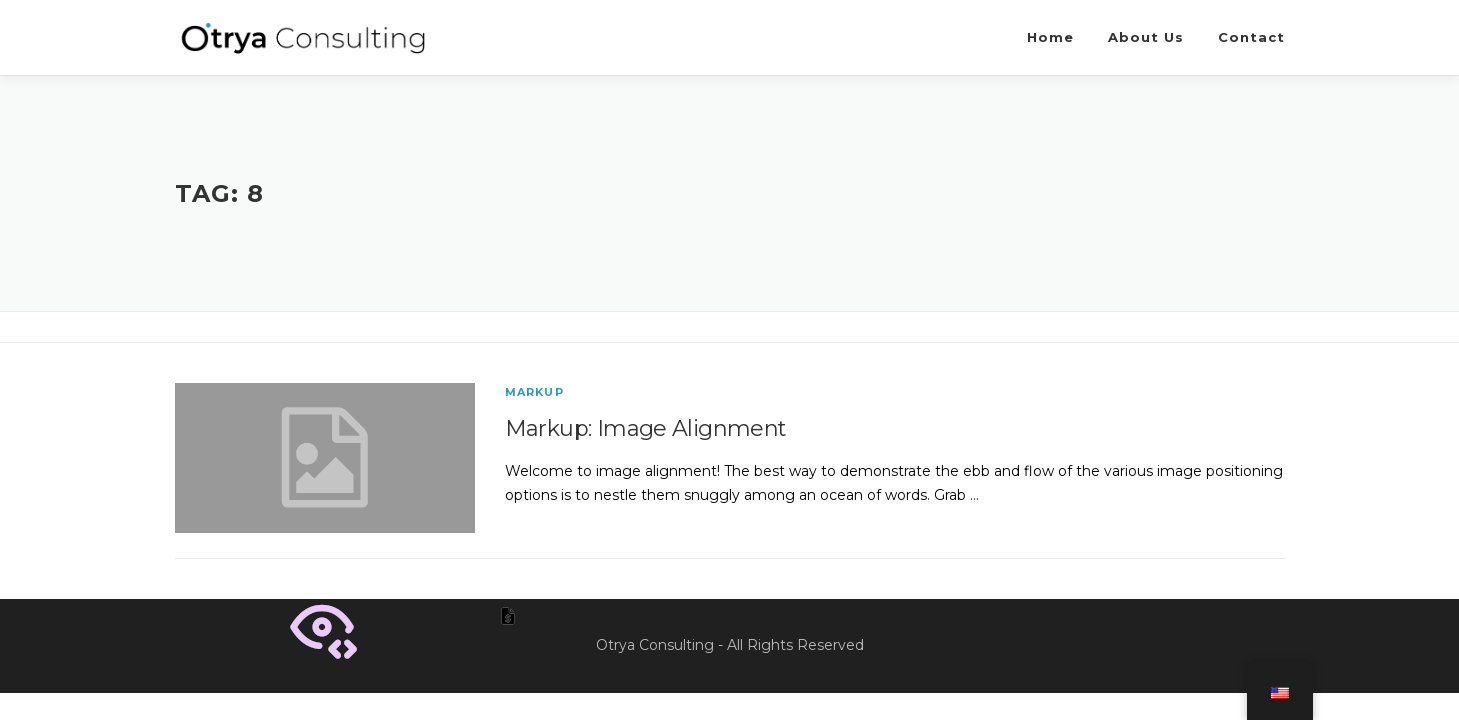  I want to click on view financial document or invoice, so click(508, 616).